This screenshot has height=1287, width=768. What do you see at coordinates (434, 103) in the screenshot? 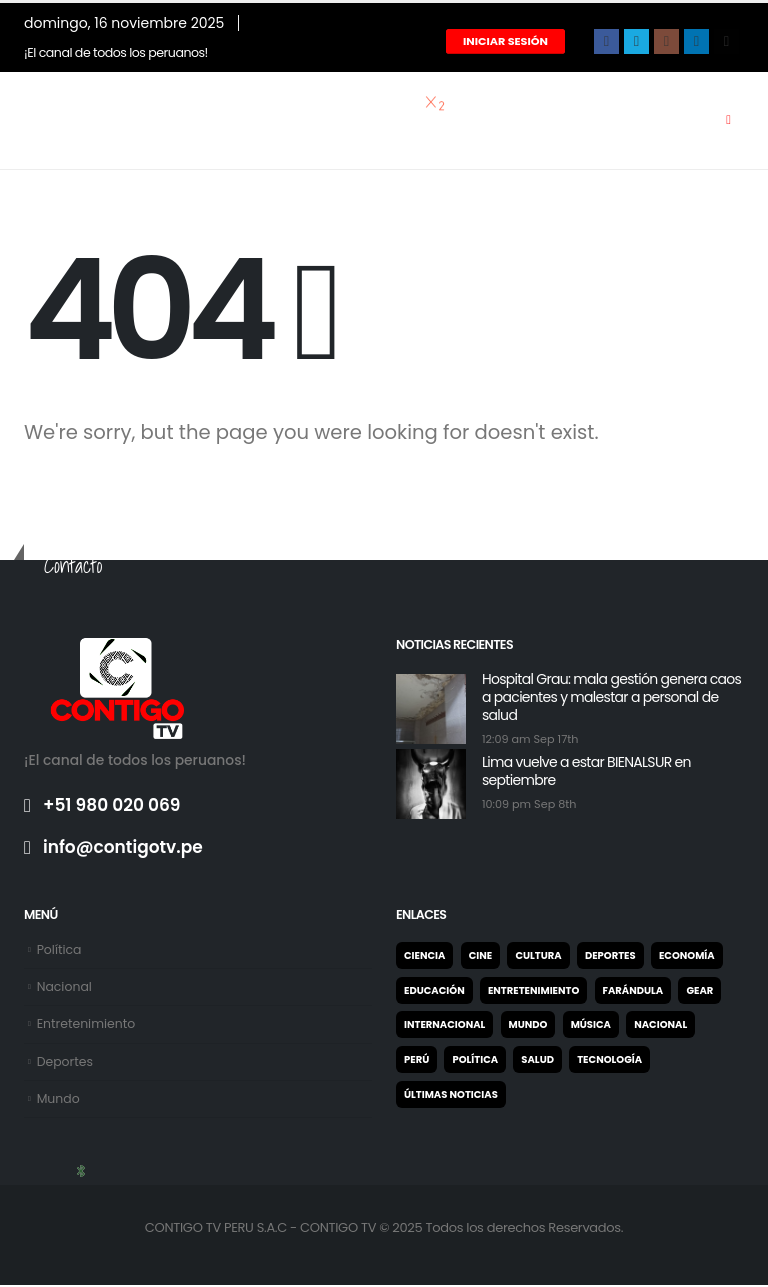
I see `format text as subscript` at bounding box center [434, 103].